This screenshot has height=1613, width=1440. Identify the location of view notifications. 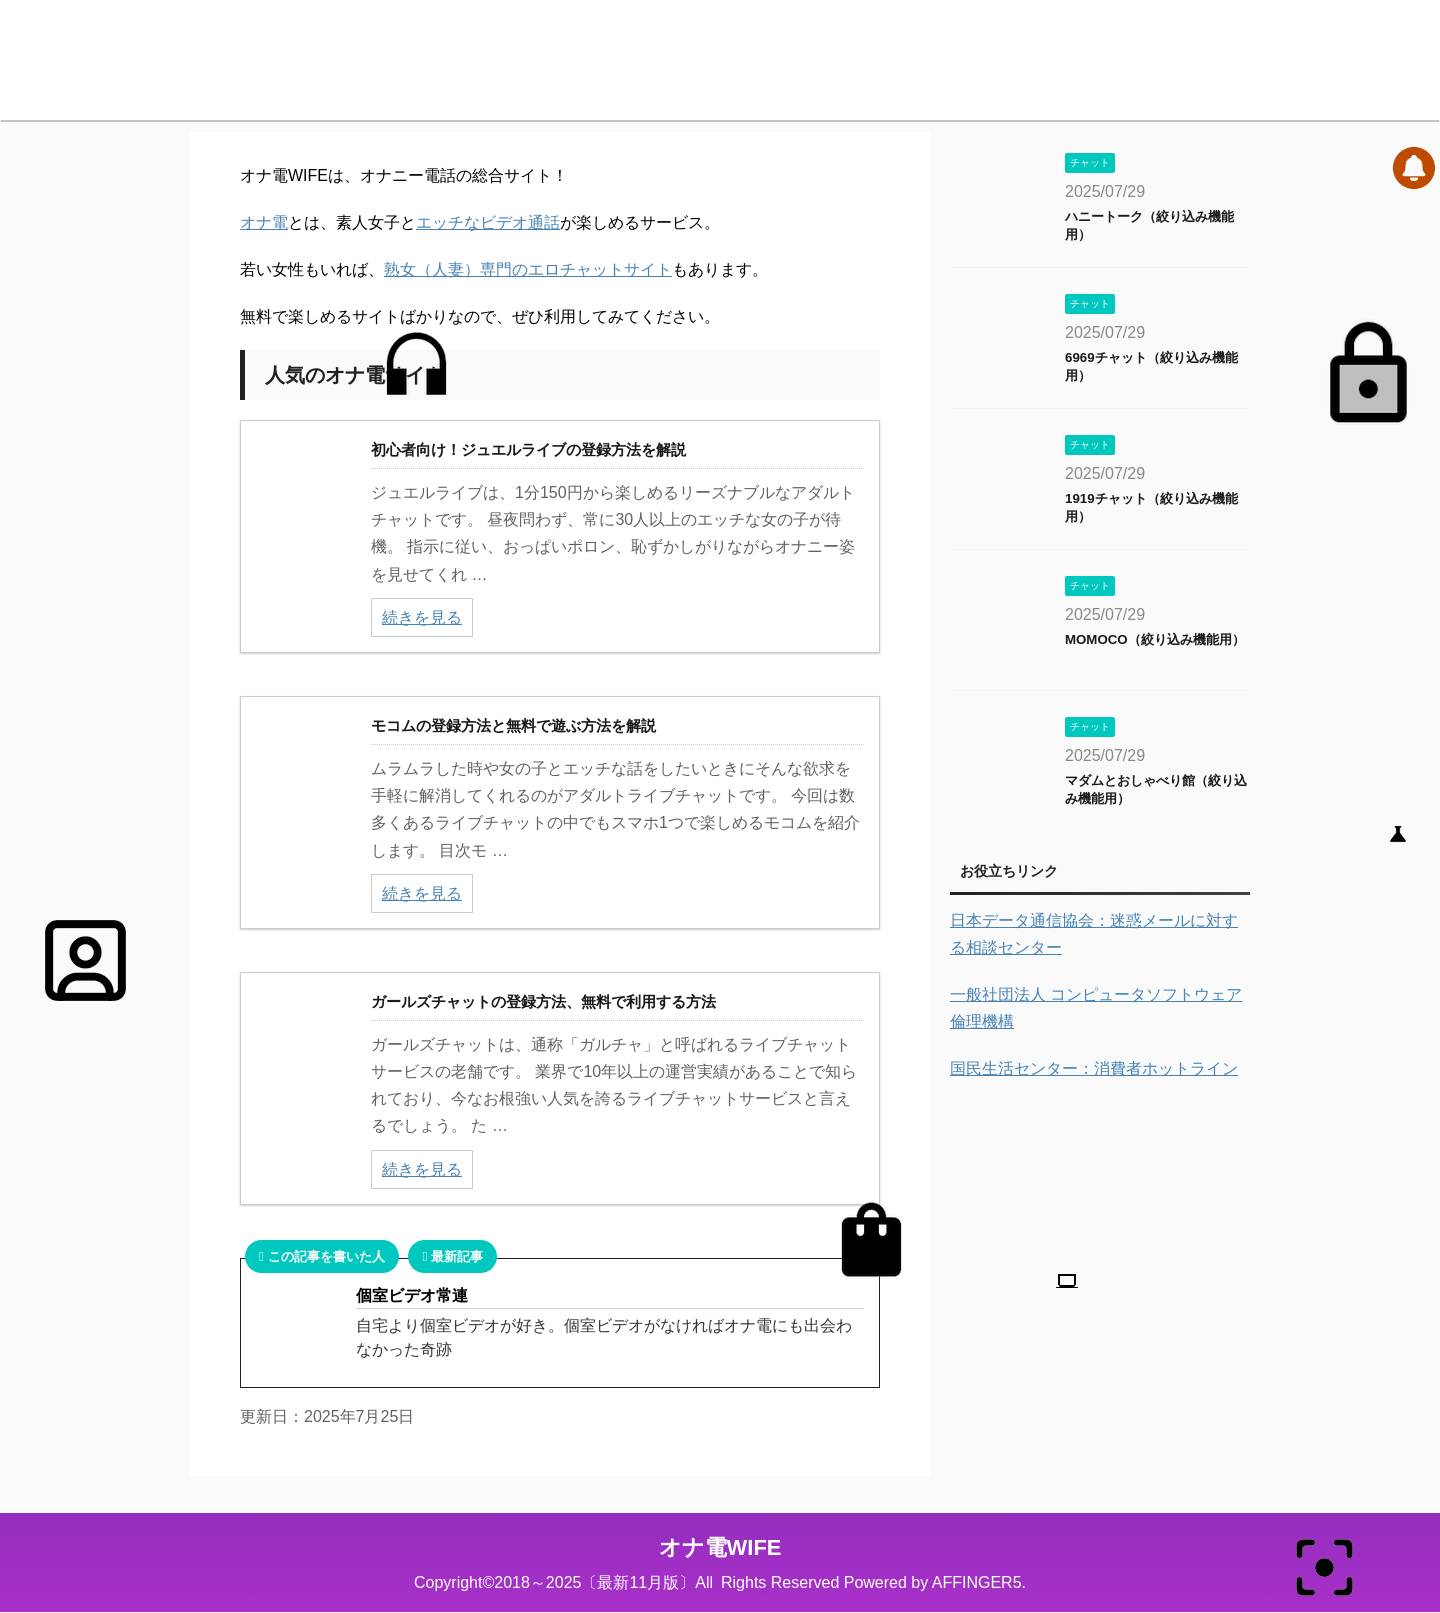
(1414, 168).